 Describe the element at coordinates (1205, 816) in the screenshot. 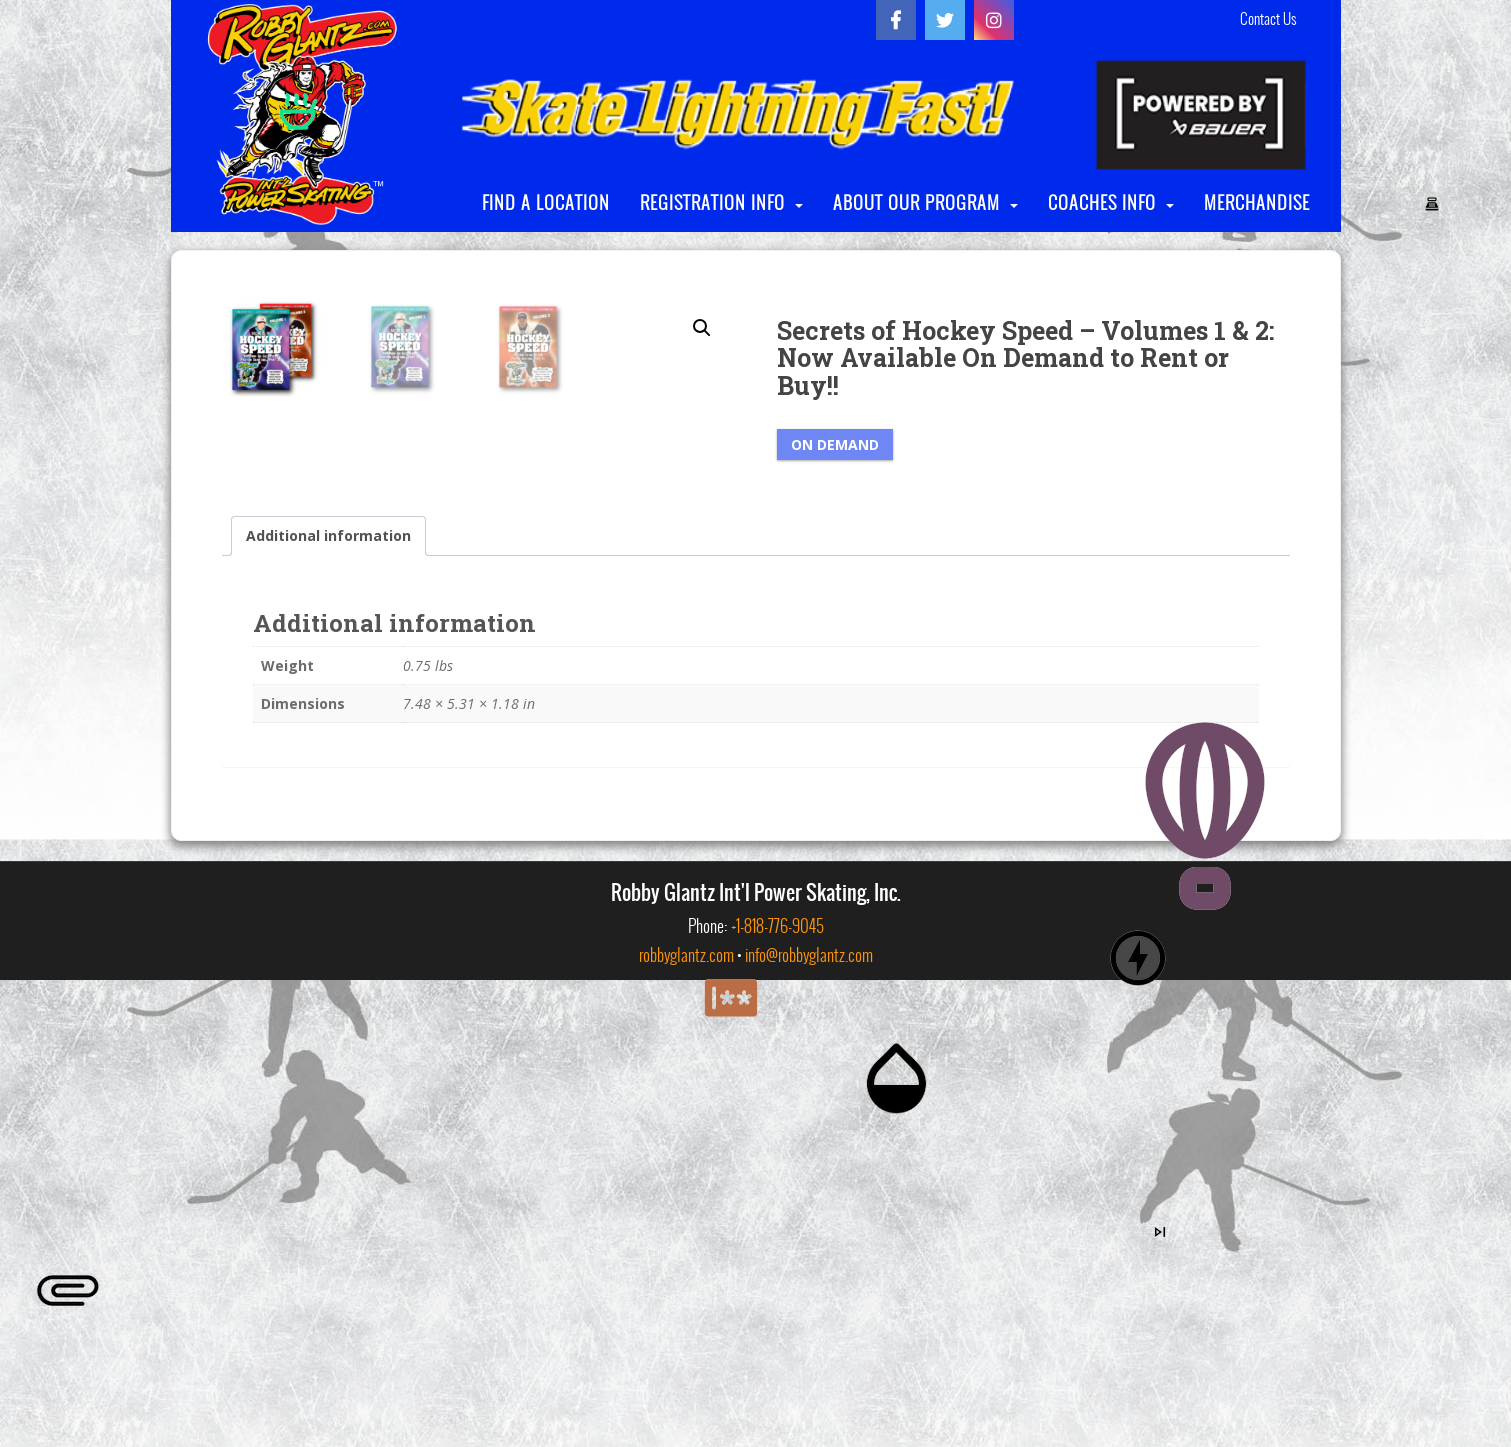

I see `access travel or adventure features` at that location.